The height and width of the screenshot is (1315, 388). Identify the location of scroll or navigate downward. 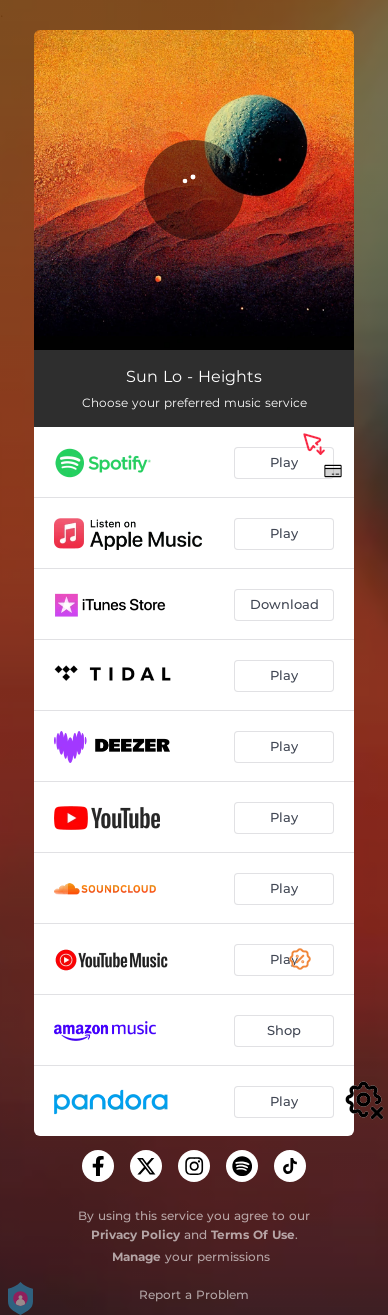
(313, 443).